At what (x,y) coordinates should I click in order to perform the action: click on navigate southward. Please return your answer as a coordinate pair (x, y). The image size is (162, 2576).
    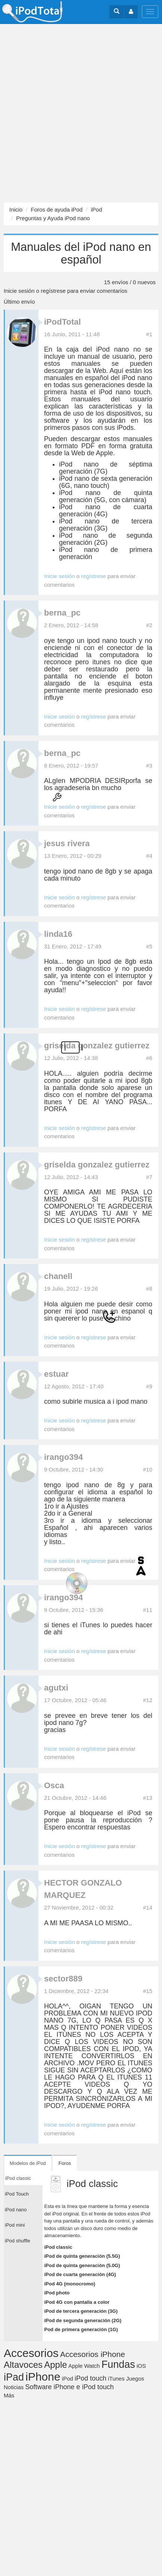
    Looking at the image, I should click on (141, 1566).